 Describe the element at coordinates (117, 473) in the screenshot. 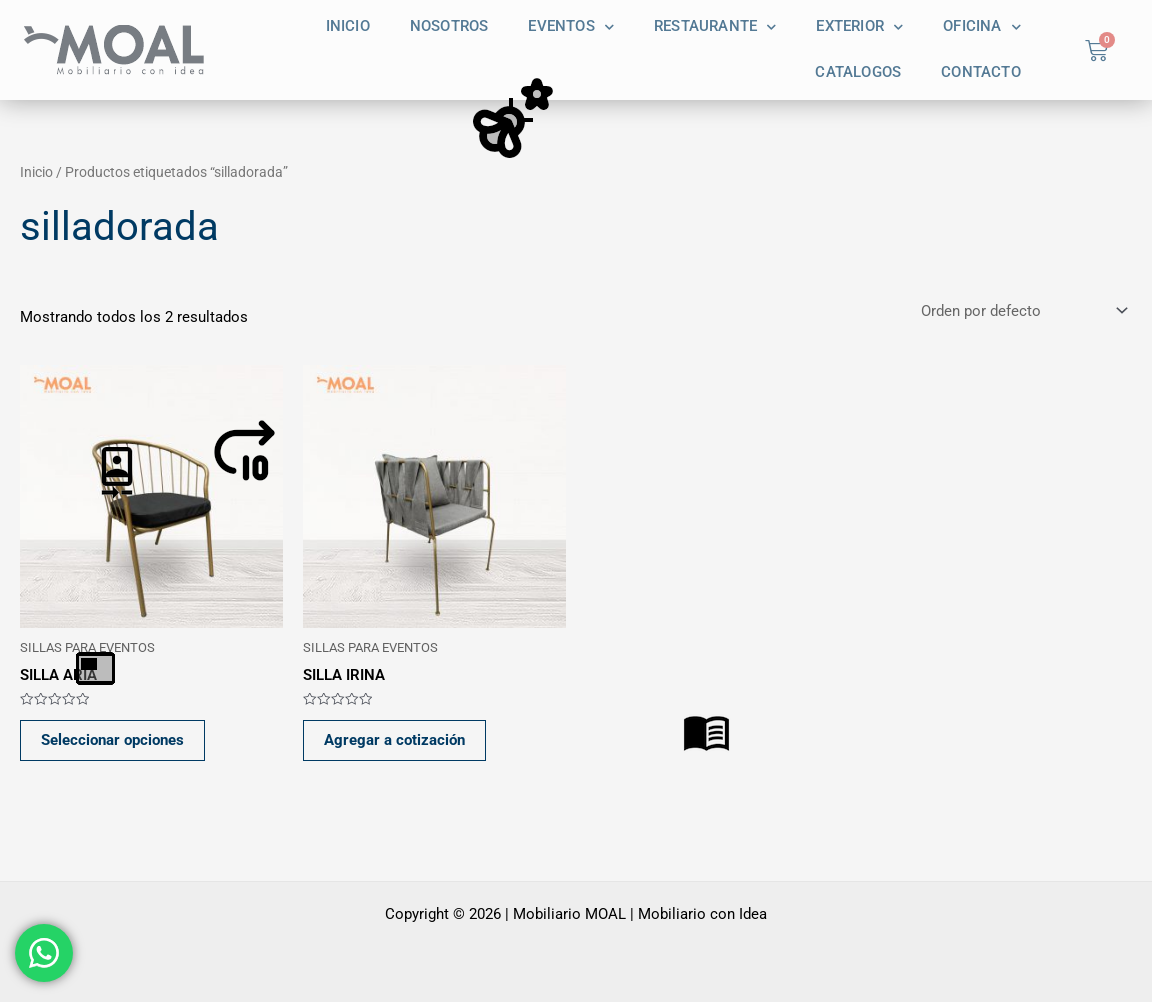

I see `switch to front-facing camera` at that location.